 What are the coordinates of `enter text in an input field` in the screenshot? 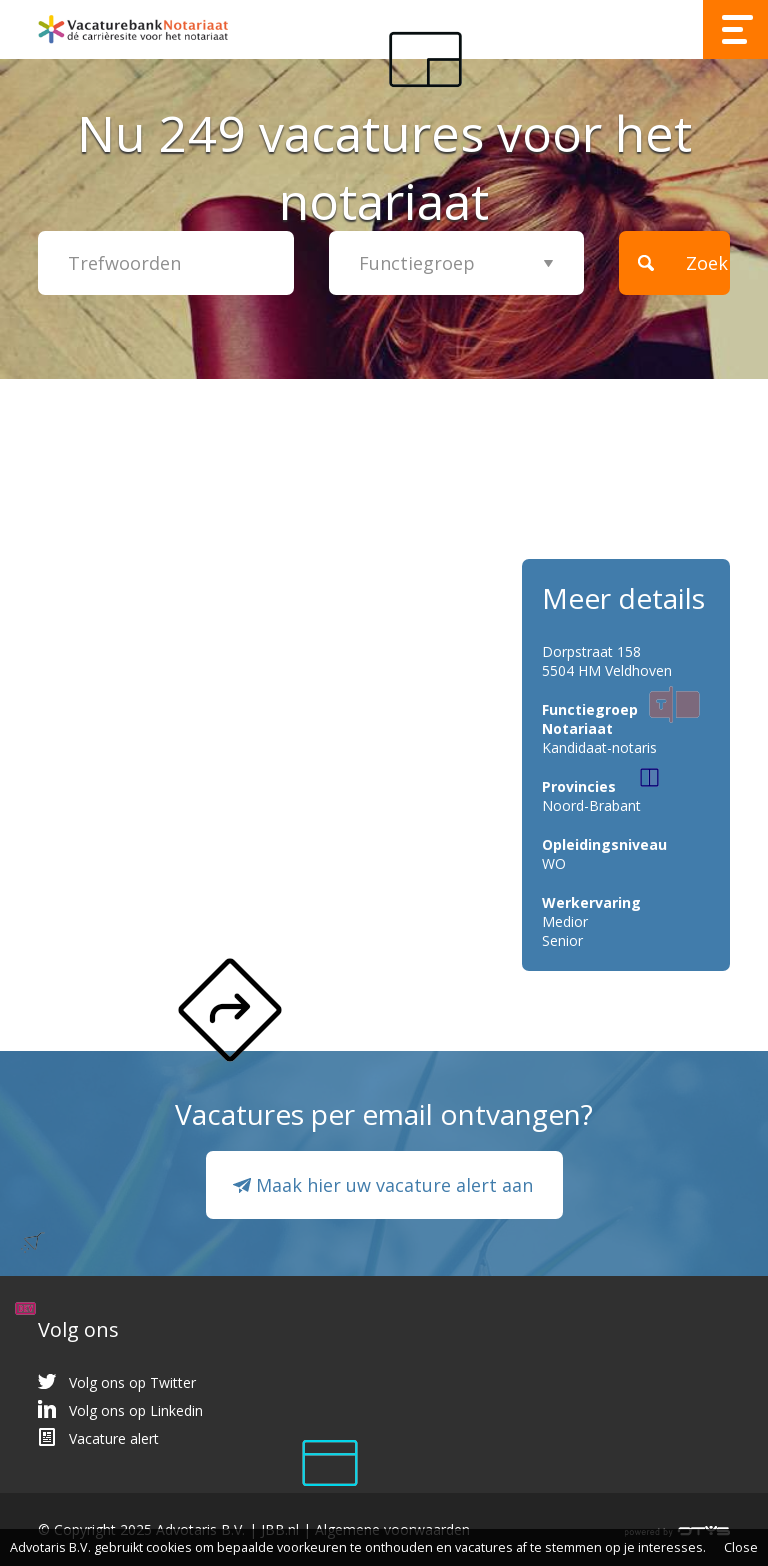 It's located at (674, 704).